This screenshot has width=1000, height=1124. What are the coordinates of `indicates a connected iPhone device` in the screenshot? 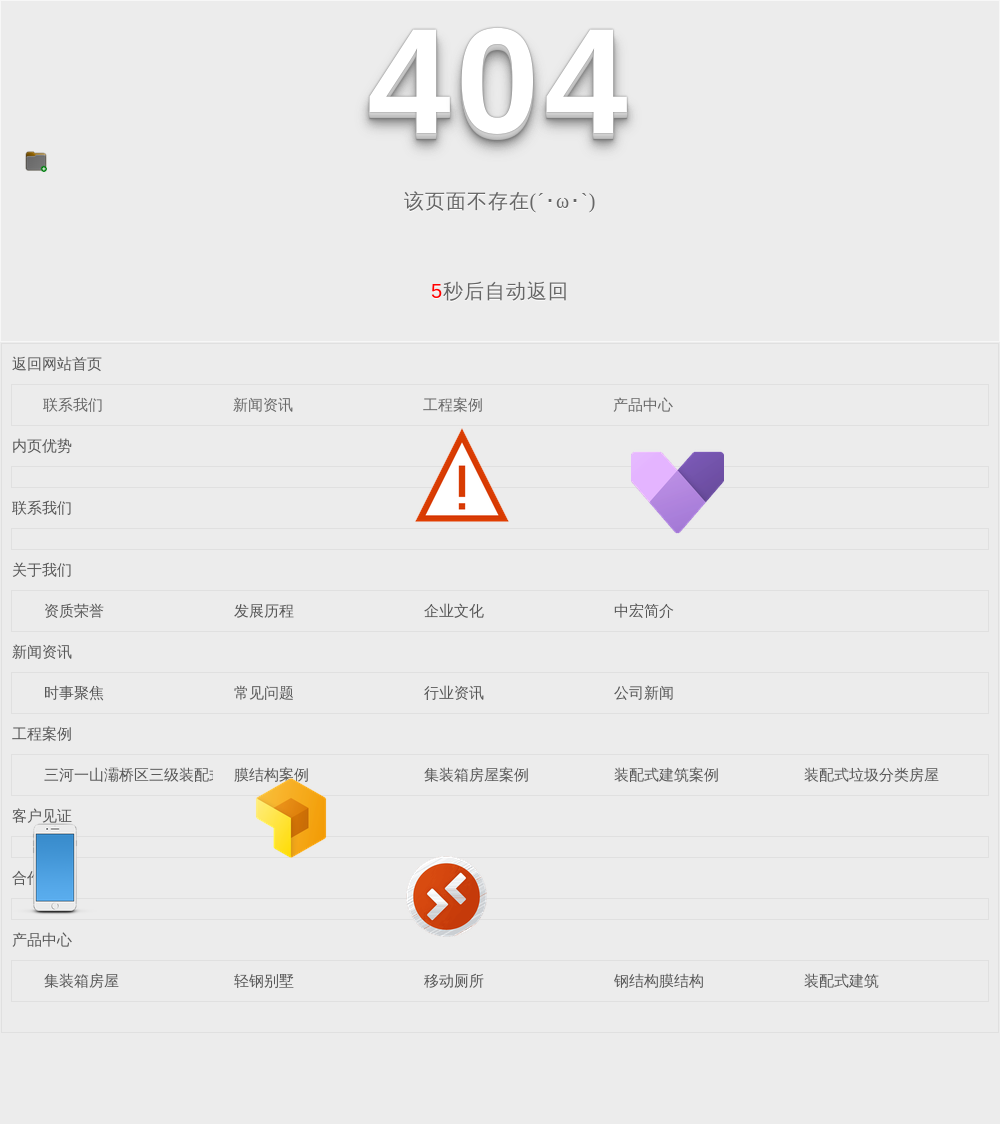 It's located at (55, 869).